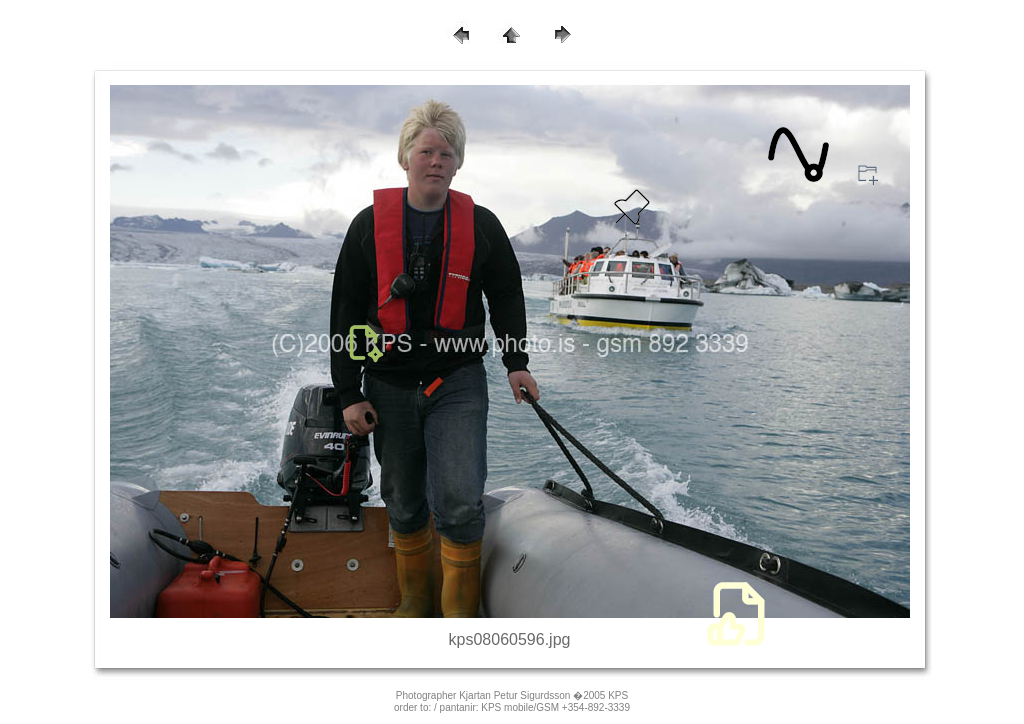 The height and width of the screenshot is (724, 1024). What do you see at coordinates (798, 154) in the screenshot?
I see `find the minimum value in a dataset` at bounding box center [798, 154].